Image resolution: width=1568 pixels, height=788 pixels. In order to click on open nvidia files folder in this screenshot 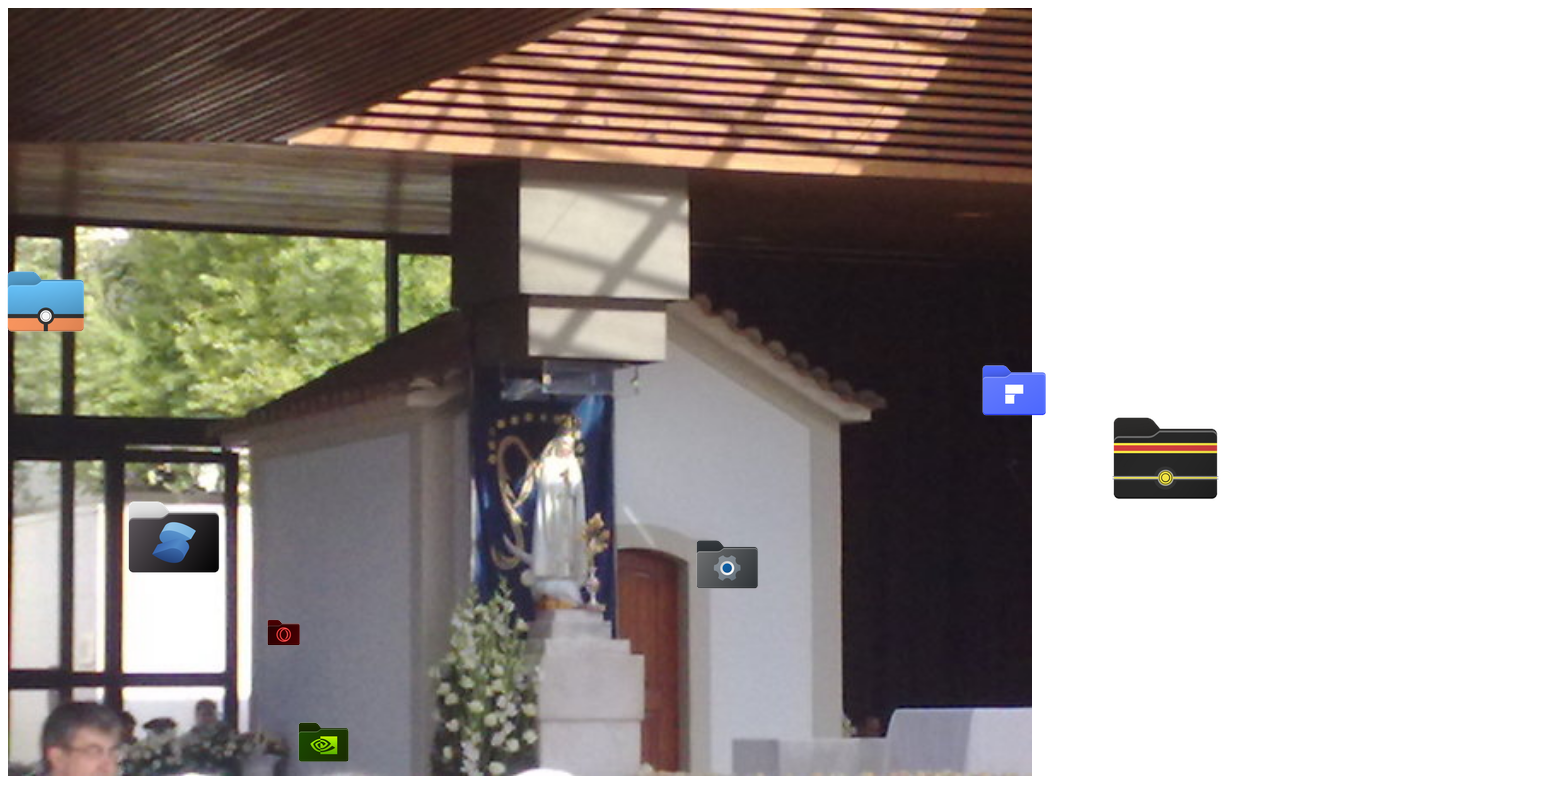, I will do `click(323, 743)`.